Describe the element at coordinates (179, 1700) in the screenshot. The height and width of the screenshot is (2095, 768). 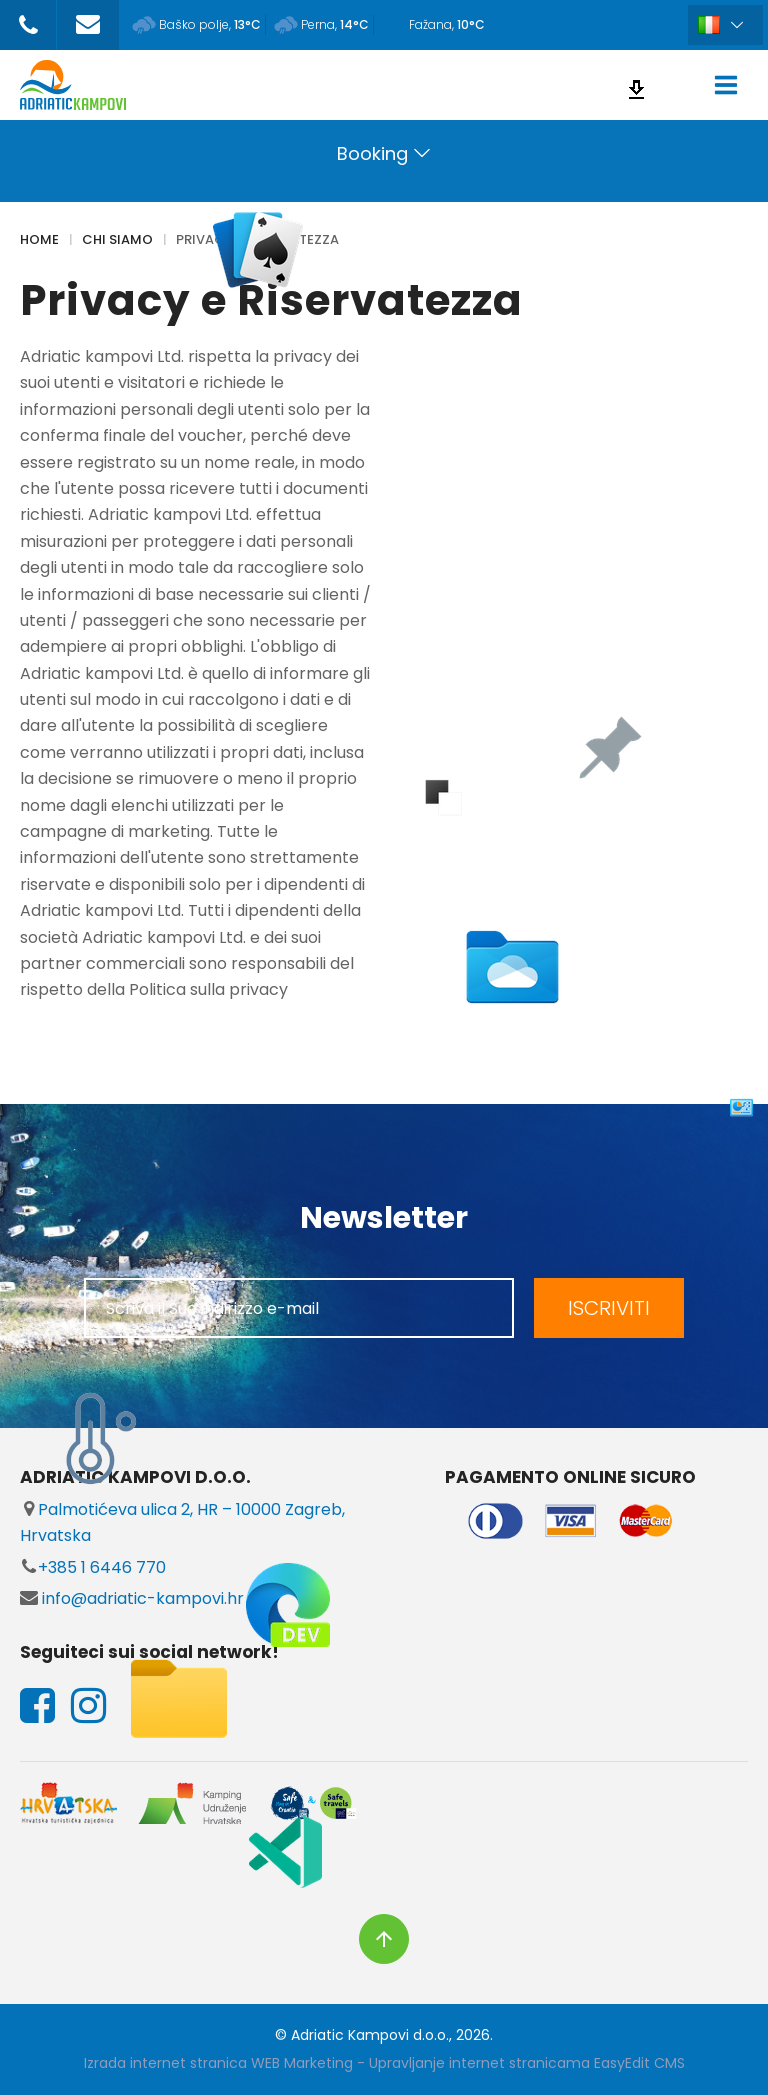
I see `open a folder to view its contents` at that location.